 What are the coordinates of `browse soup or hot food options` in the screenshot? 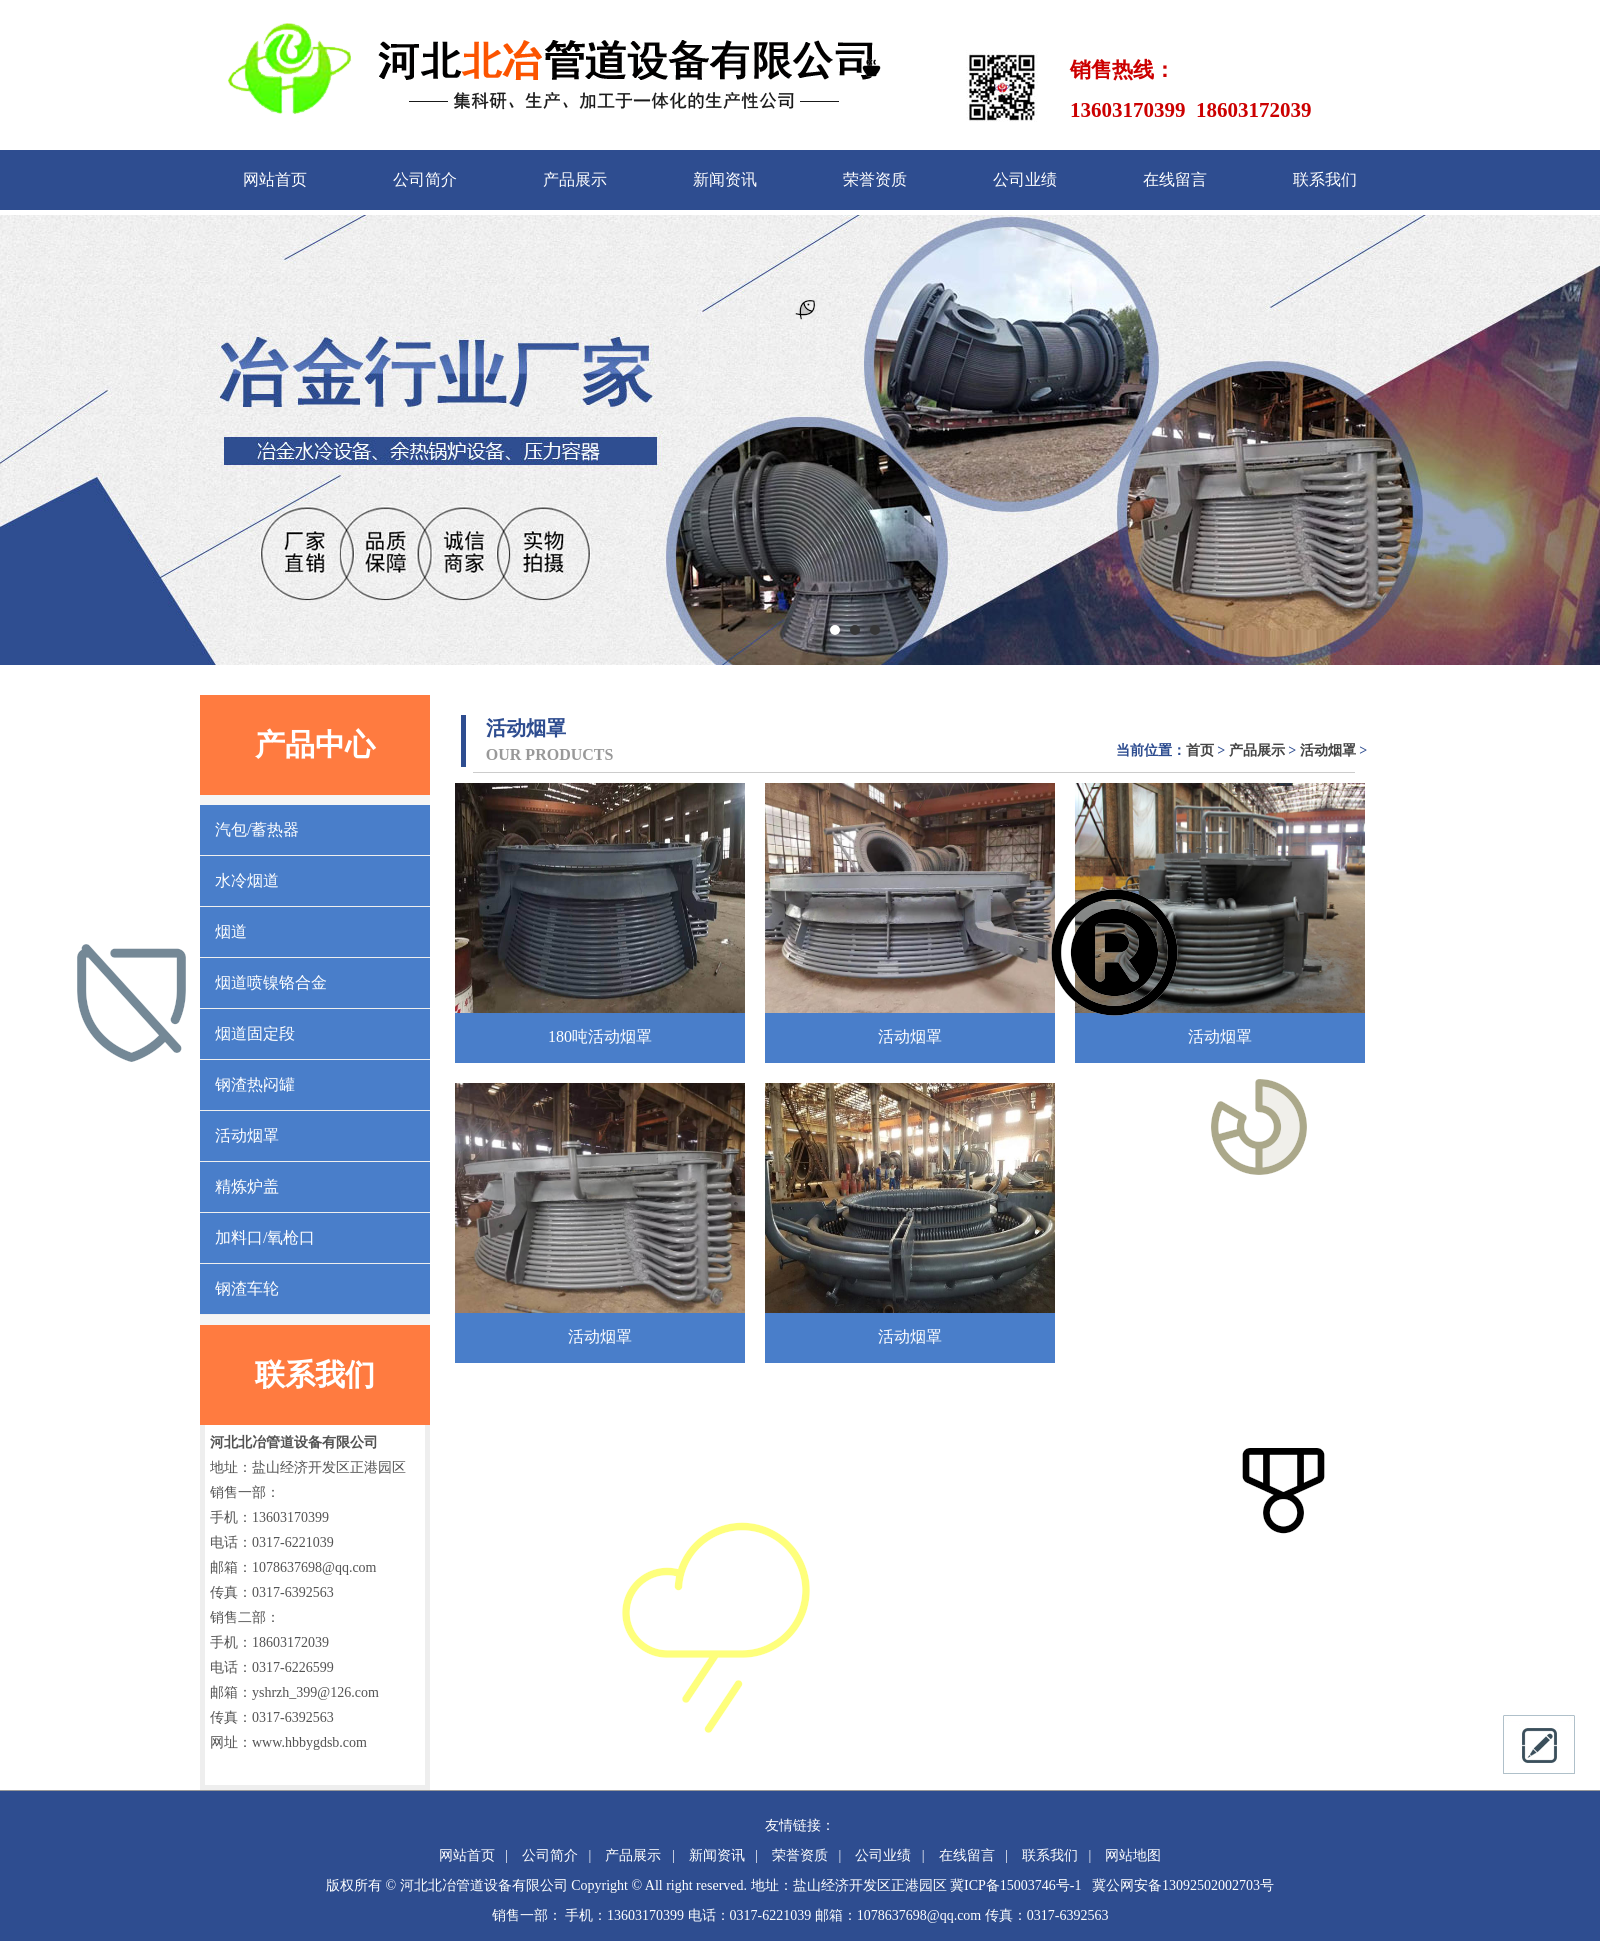 It's located at (871, 67).